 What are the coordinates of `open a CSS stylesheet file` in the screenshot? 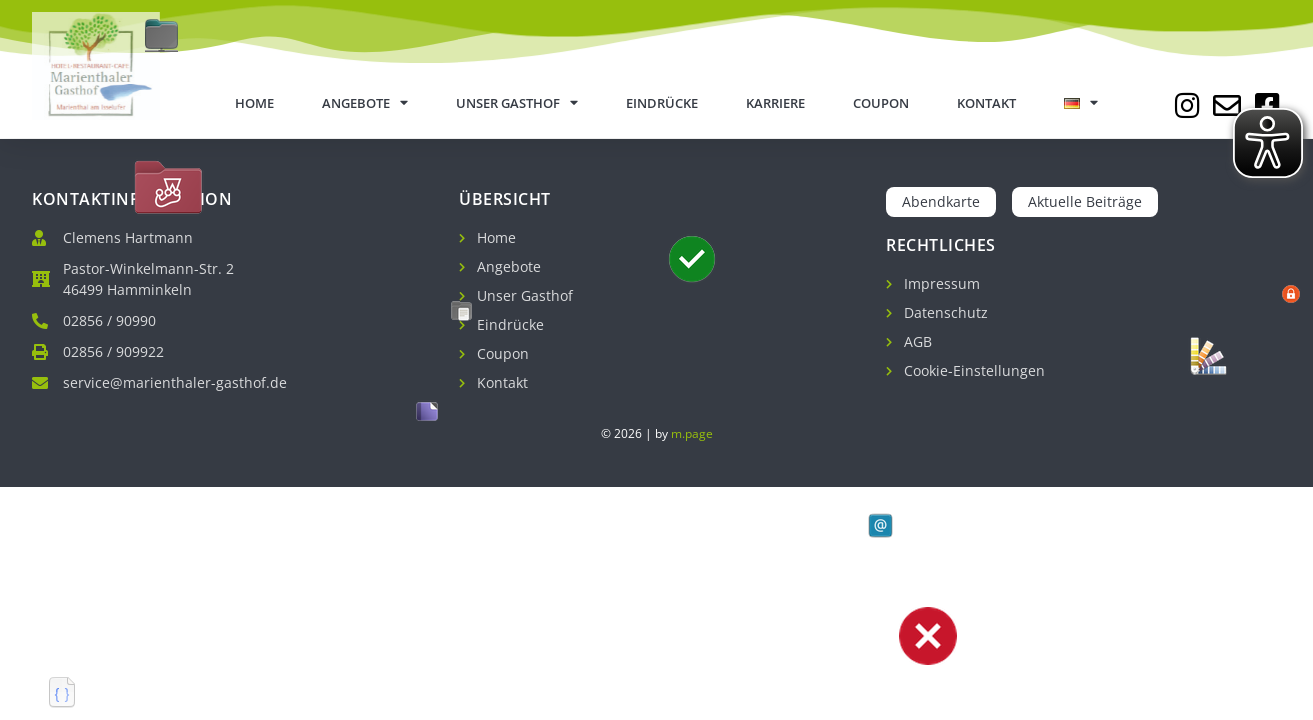 It's located at (62, 692).